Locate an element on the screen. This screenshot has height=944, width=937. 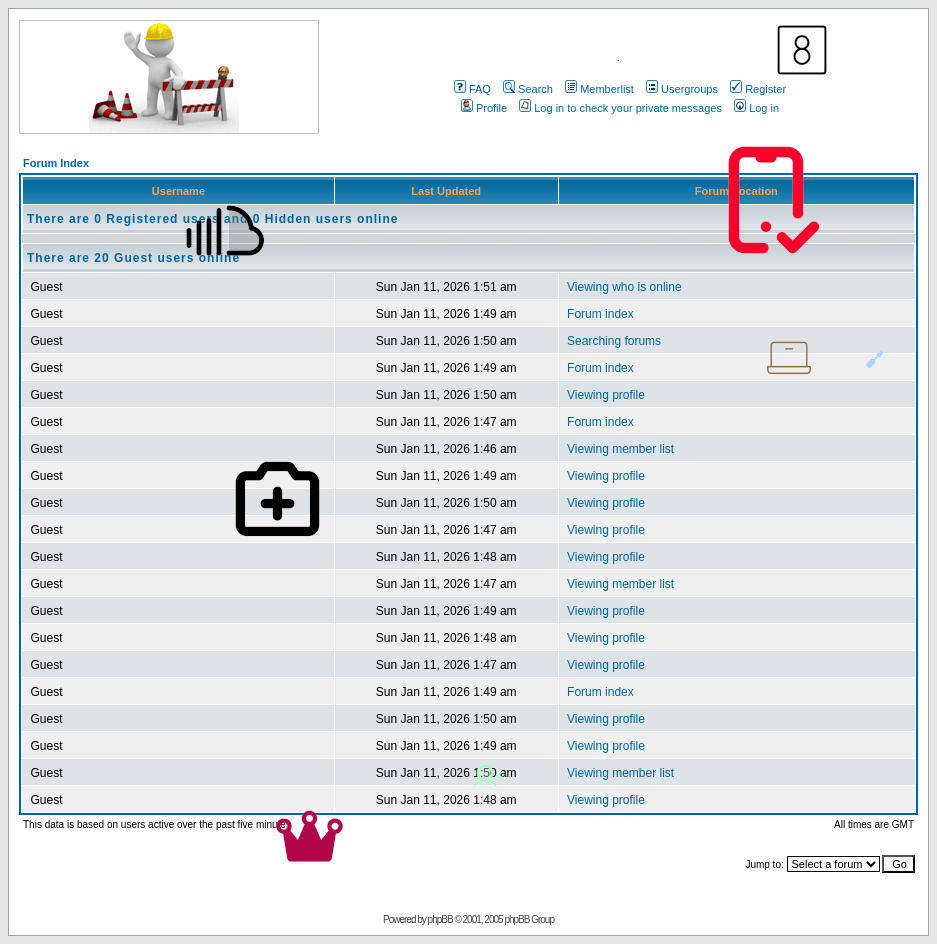
add a new photo is located at coordinates (277, 500).